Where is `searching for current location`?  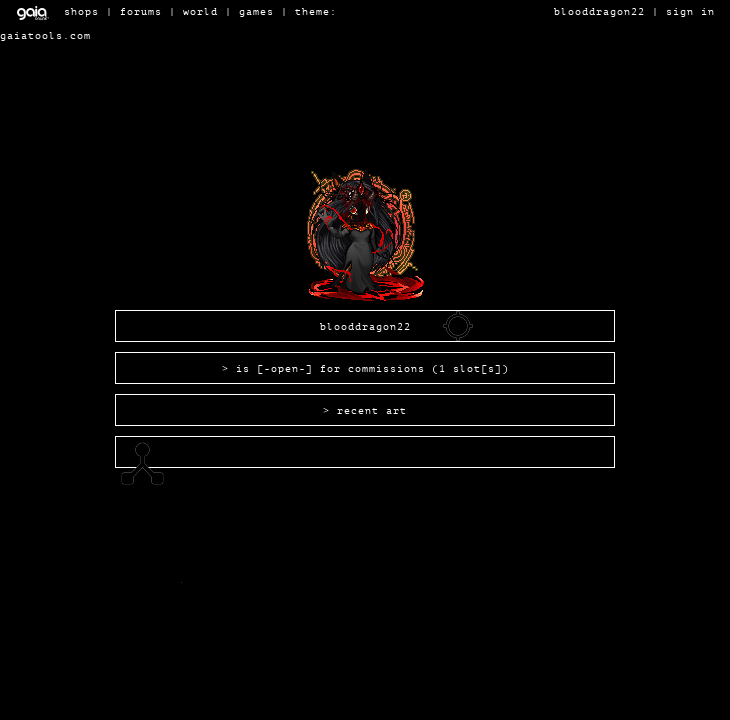 searching for current location is located at coordinates (458, 326).